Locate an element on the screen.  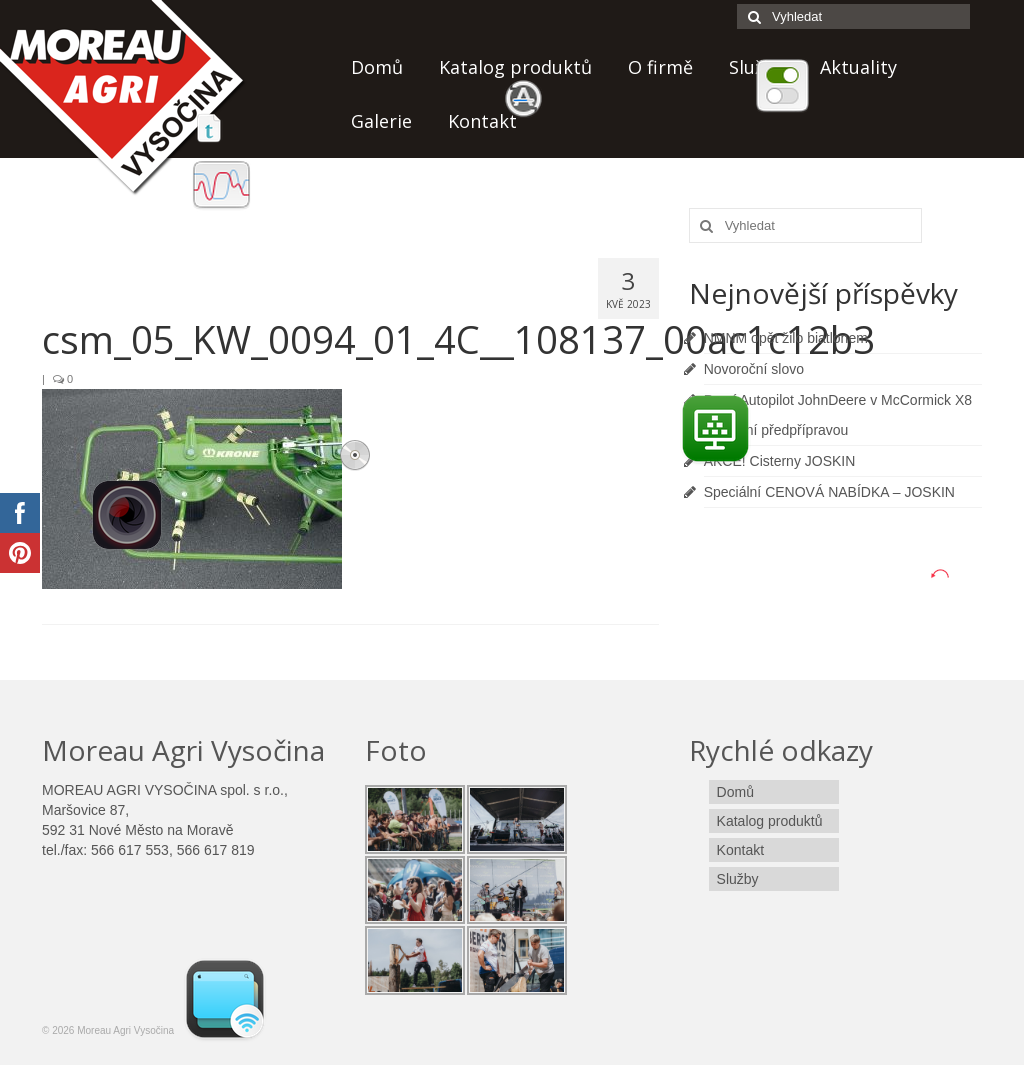
open desktop preferences or settings is located at coordinates (782, 85).